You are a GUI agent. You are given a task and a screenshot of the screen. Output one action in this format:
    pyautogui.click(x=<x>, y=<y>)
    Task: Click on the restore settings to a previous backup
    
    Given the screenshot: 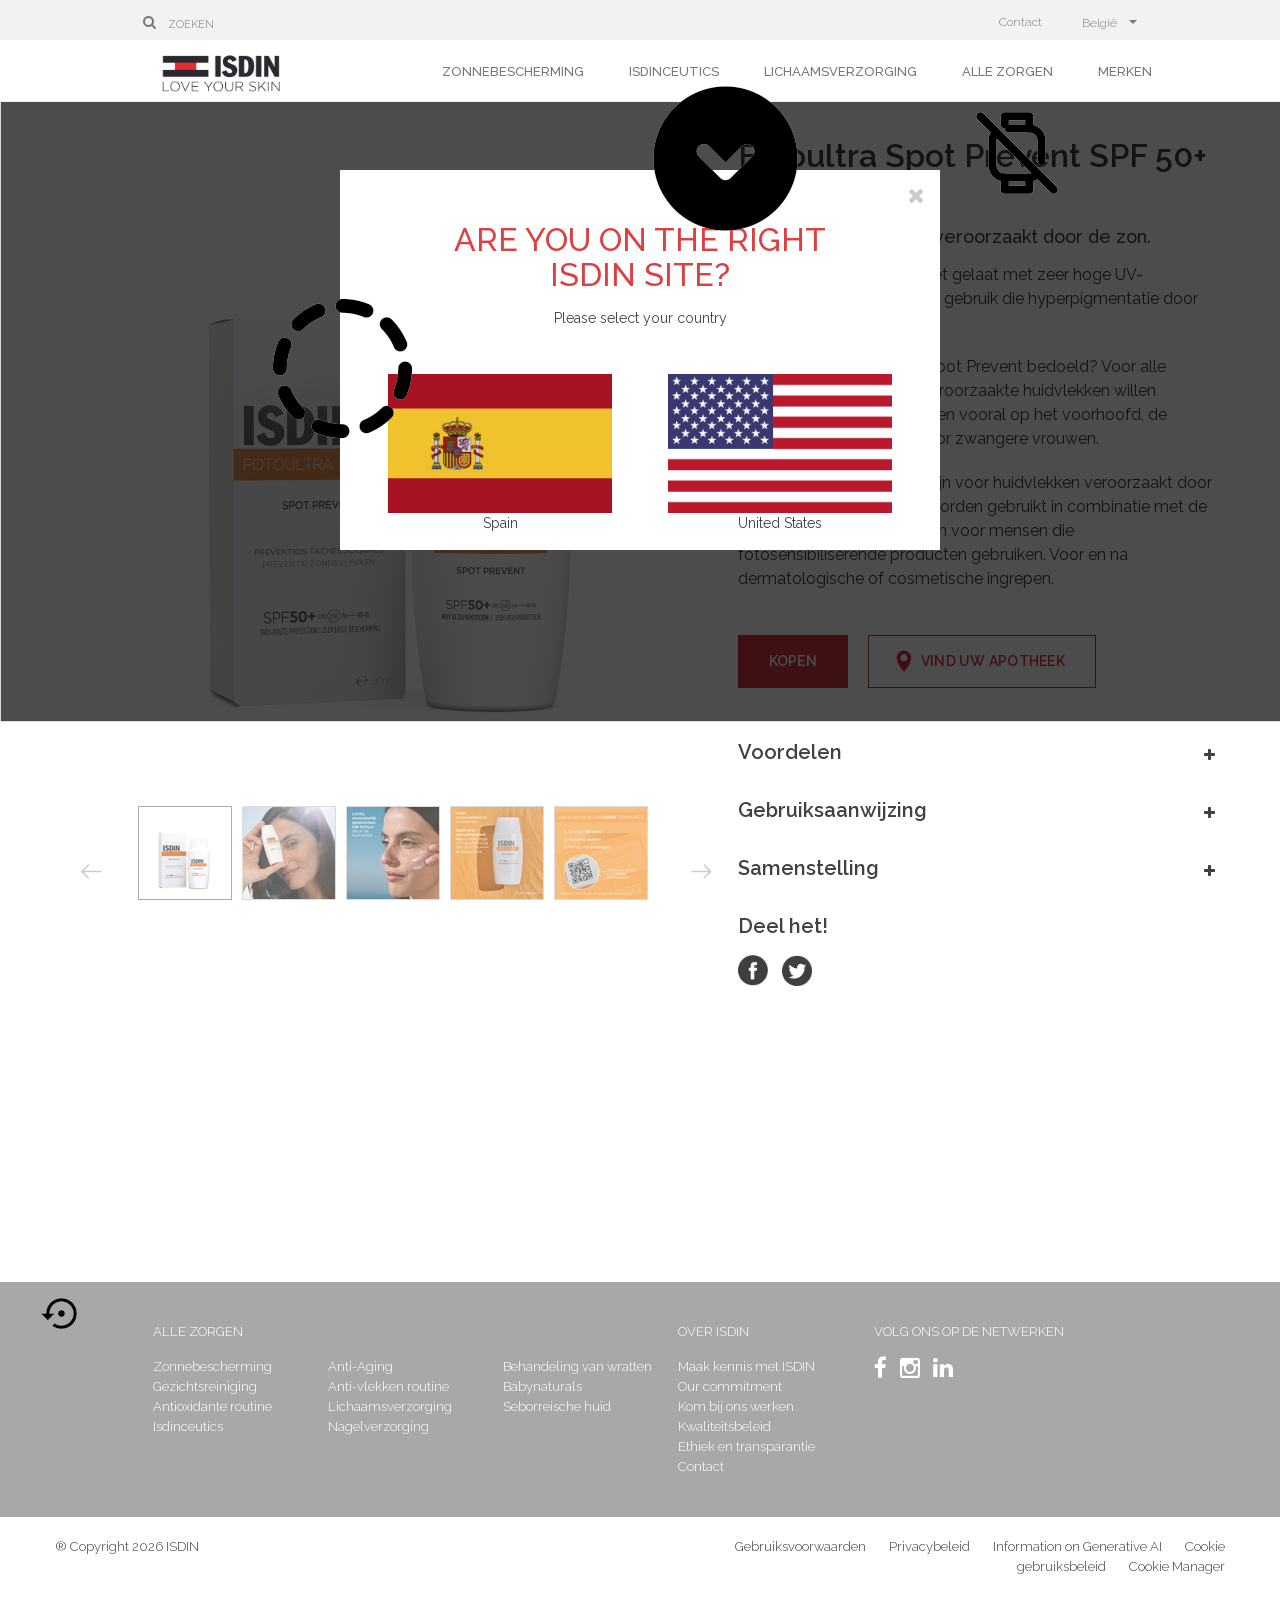 What is the action you would take?
    pyautogui.click(x=61, y=1313)
    